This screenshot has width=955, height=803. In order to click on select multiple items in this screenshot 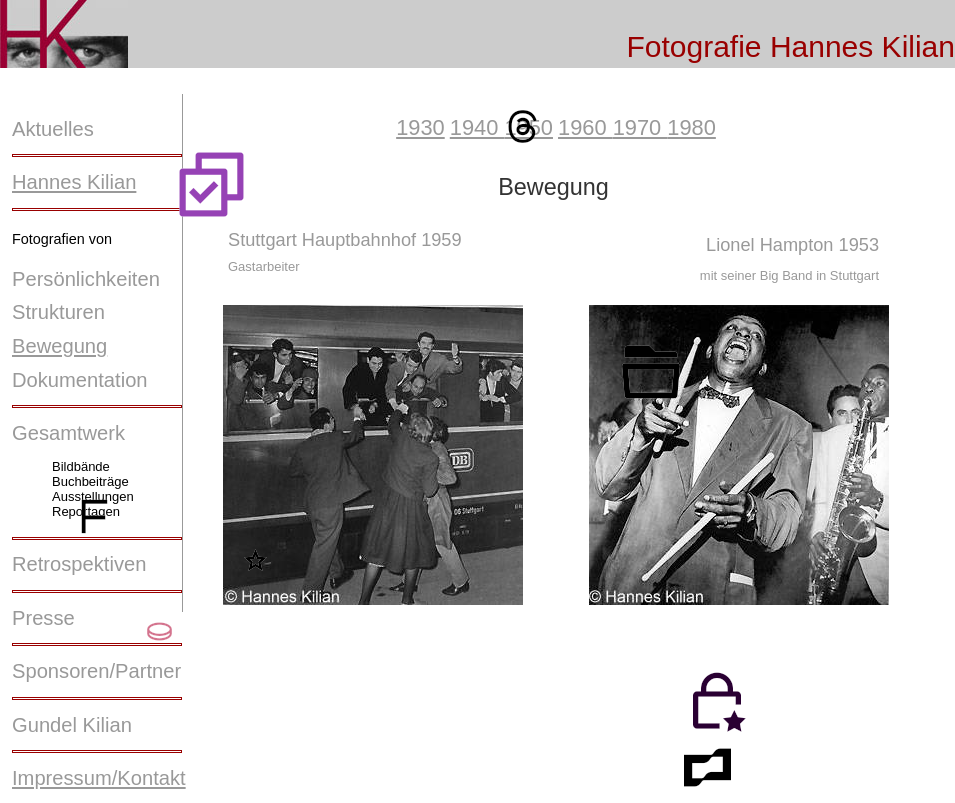, I will do `click(211, 184)`.